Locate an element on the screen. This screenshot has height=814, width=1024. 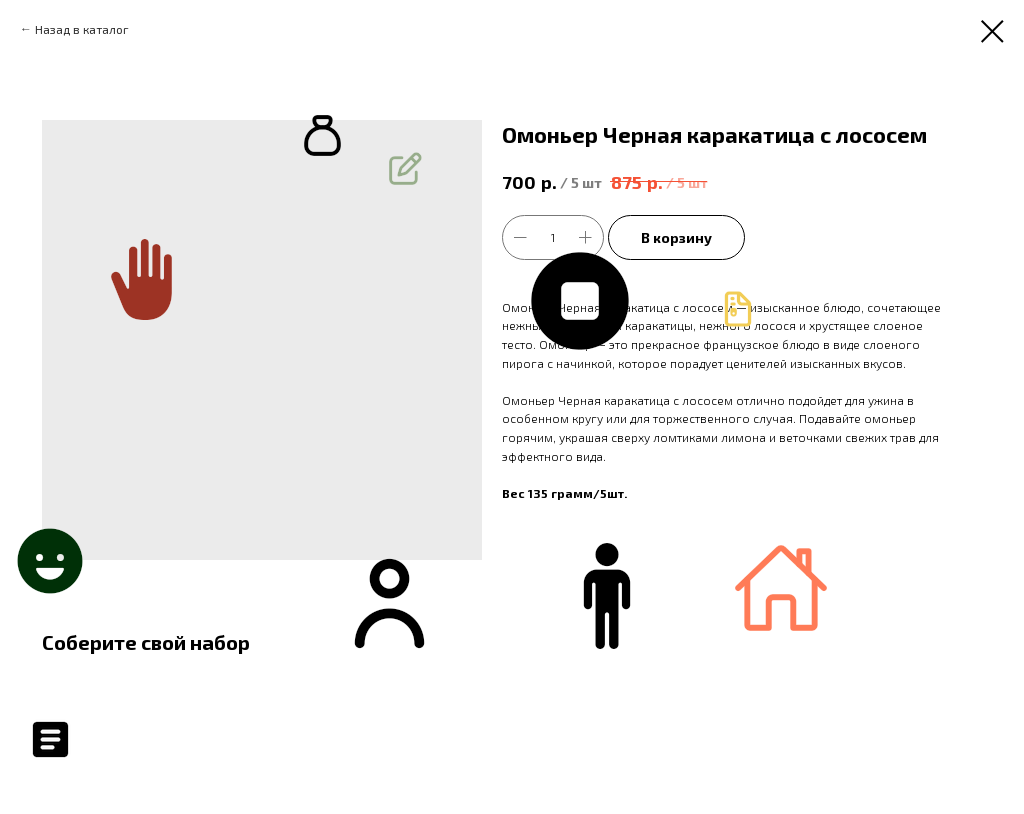
stop media playback is located at coordinates (580, 301).